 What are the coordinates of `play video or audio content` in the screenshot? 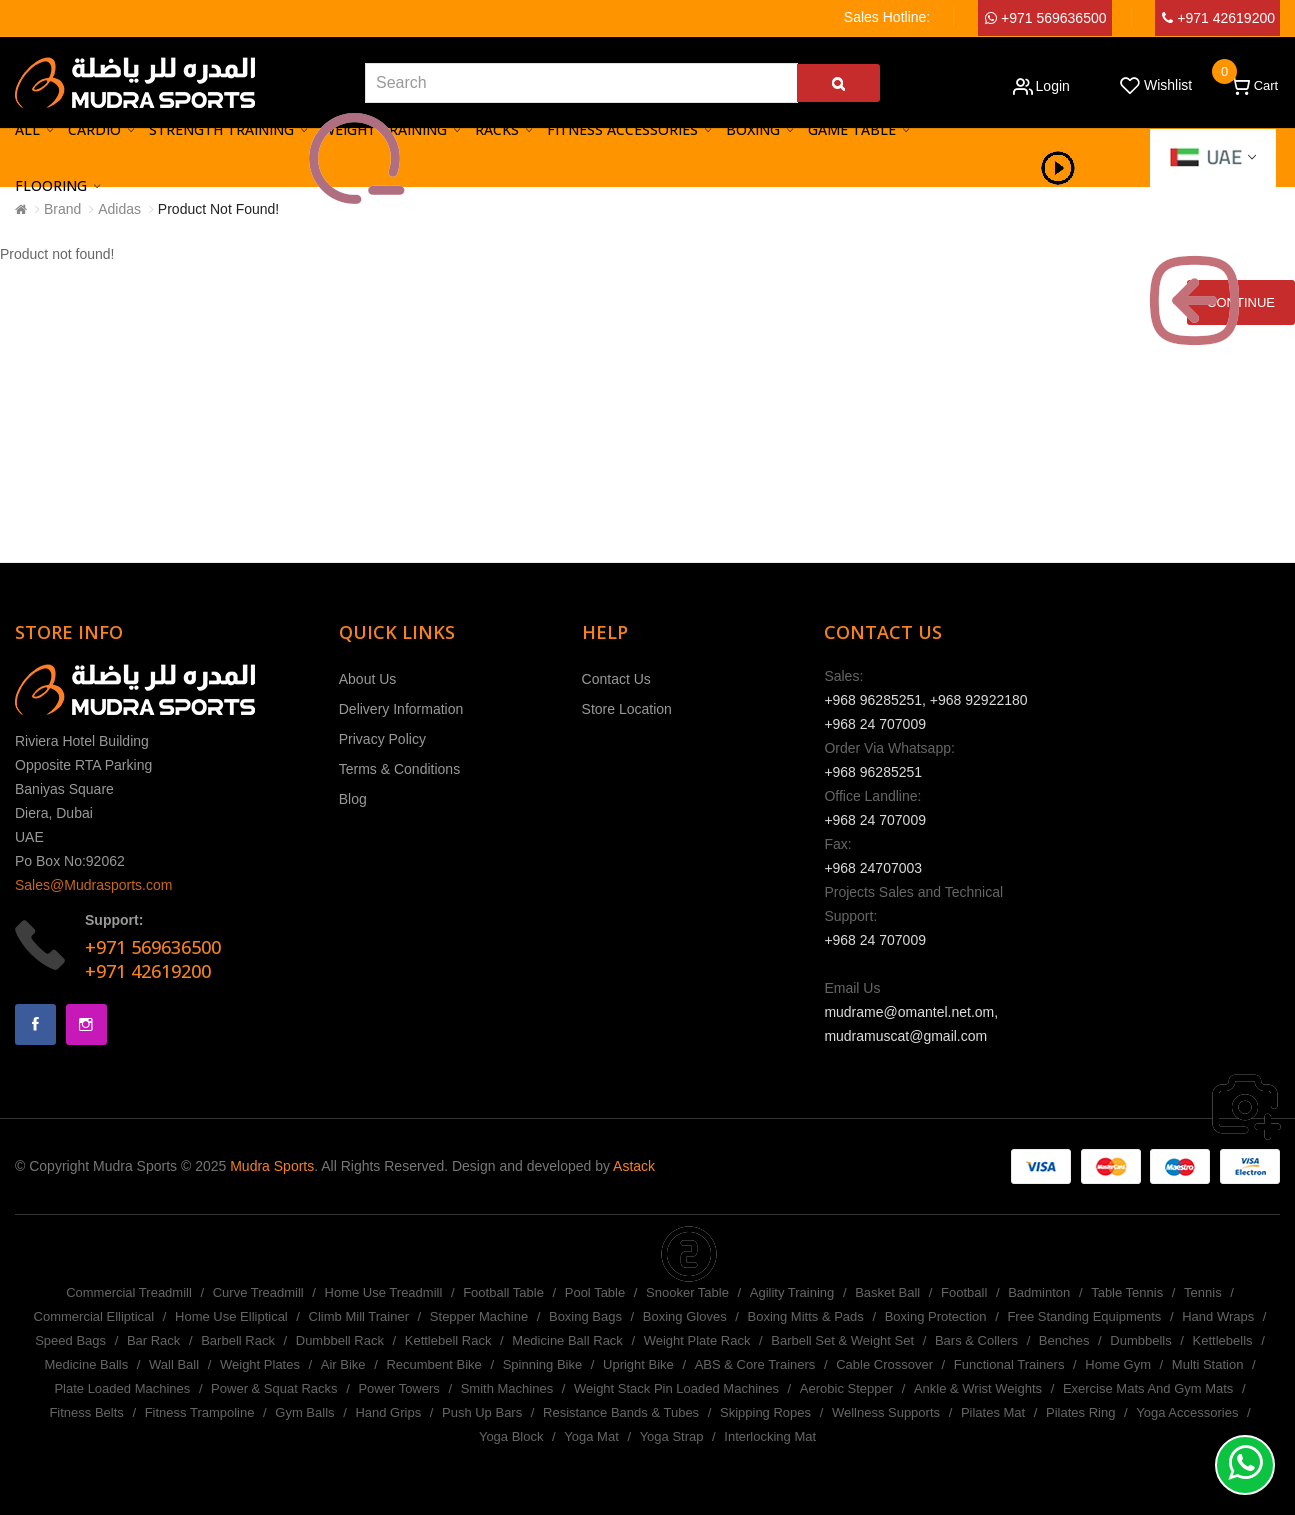 It's located at (1058, 168).